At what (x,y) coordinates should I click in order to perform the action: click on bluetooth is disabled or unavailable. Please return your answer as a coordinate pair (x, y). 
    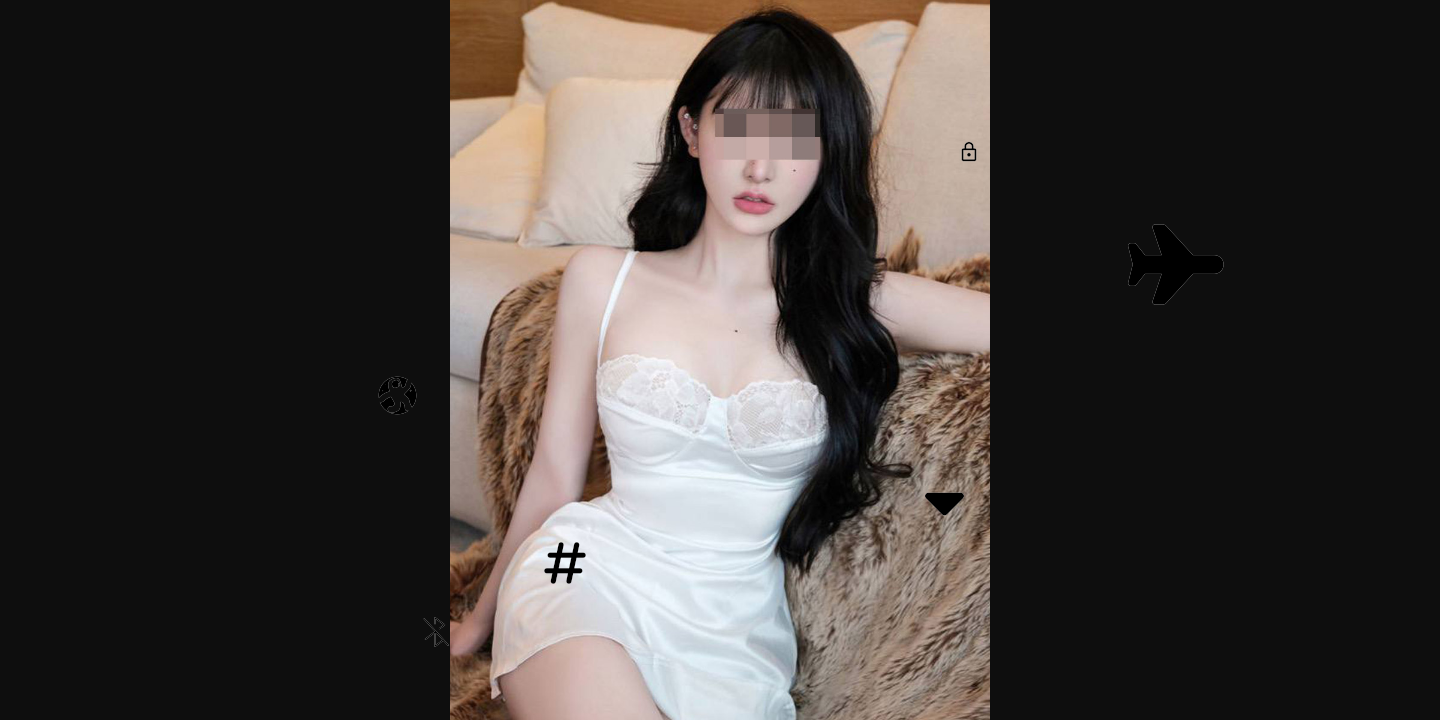
    Looking at the image, I should click on (435, 632).